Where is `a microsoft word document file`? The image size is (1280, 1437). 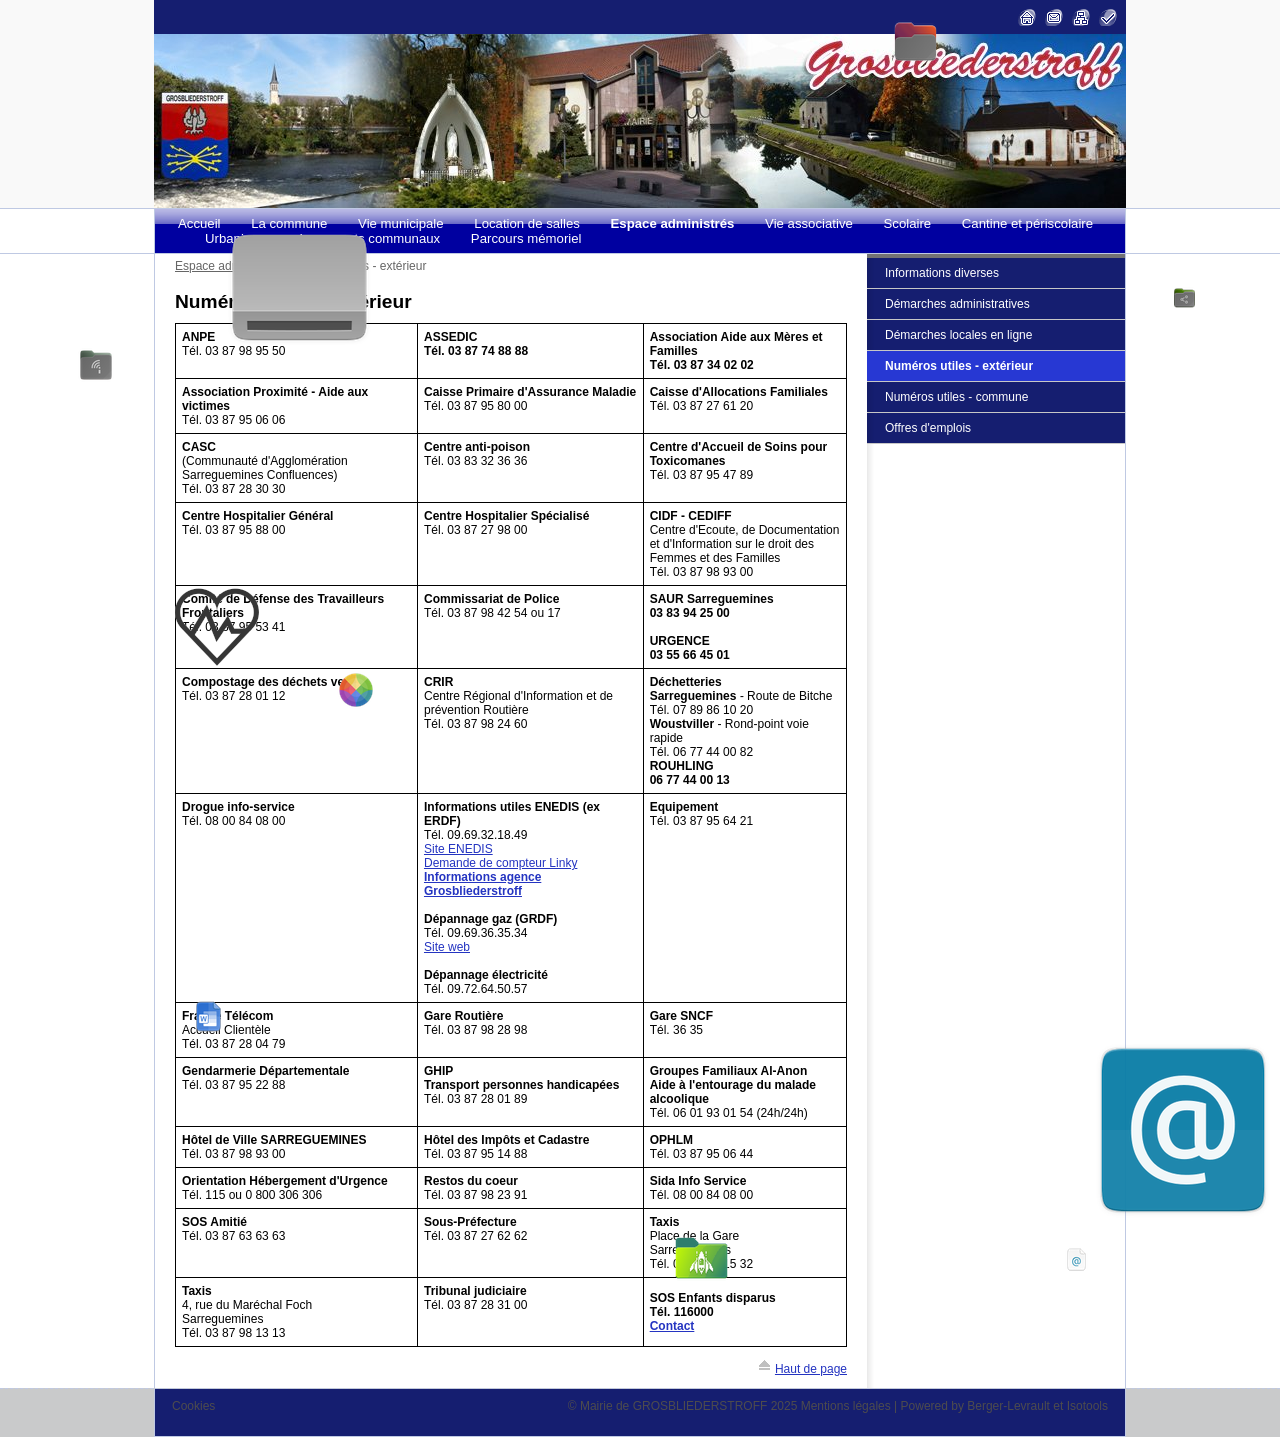 a microsoft word document file is located at coordinates (208, 1016).